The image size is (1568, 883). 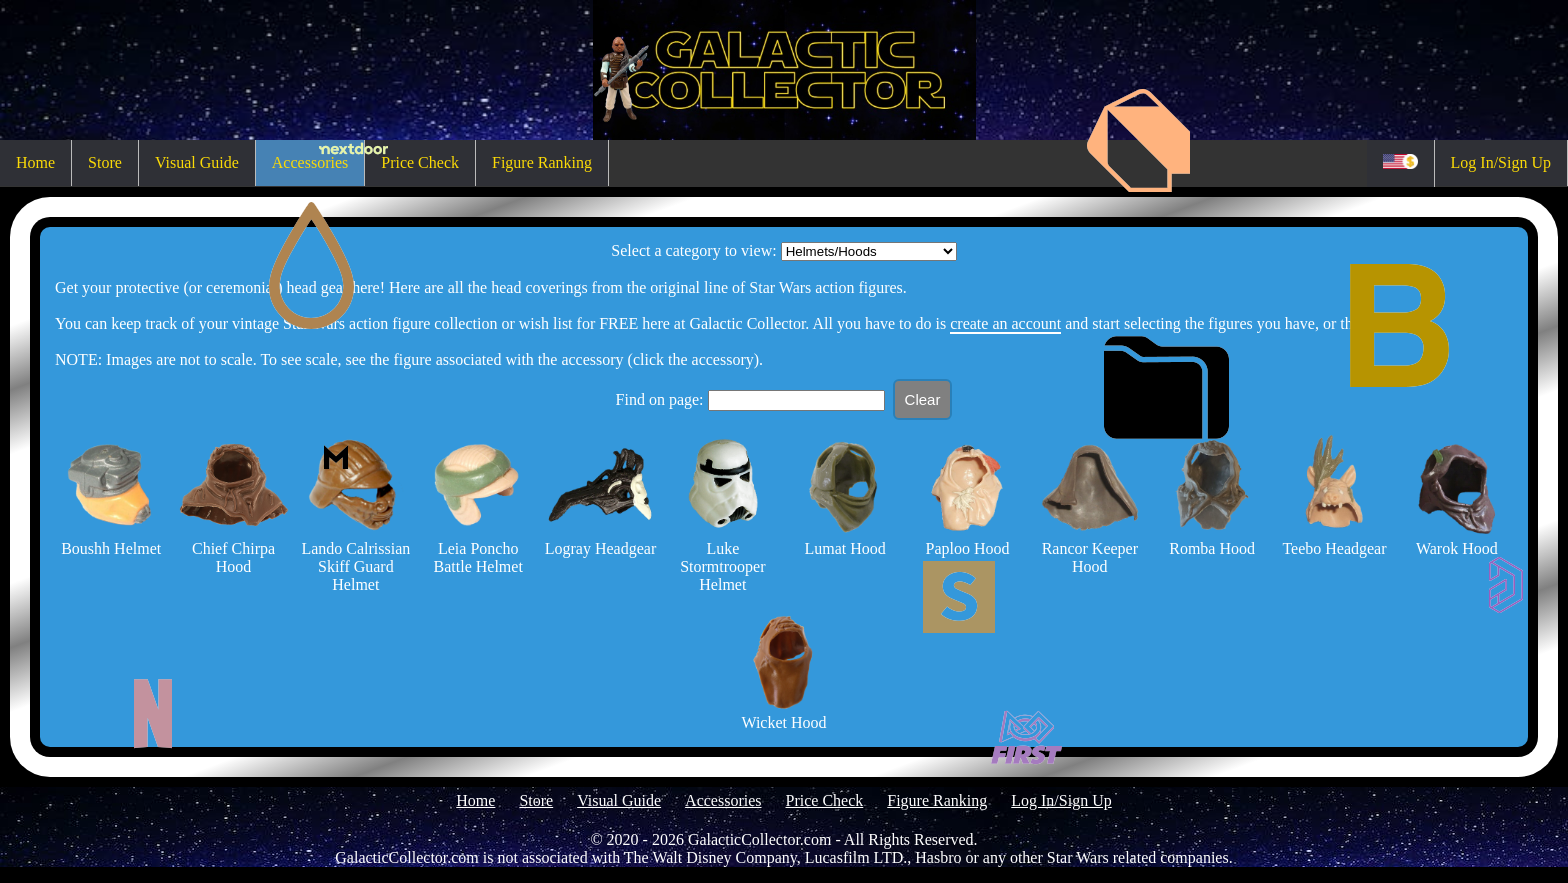 What do you see at coordinates (153, 714) in the screenshot?
I see `open the Netflix app` at bounding box center [153, 714].